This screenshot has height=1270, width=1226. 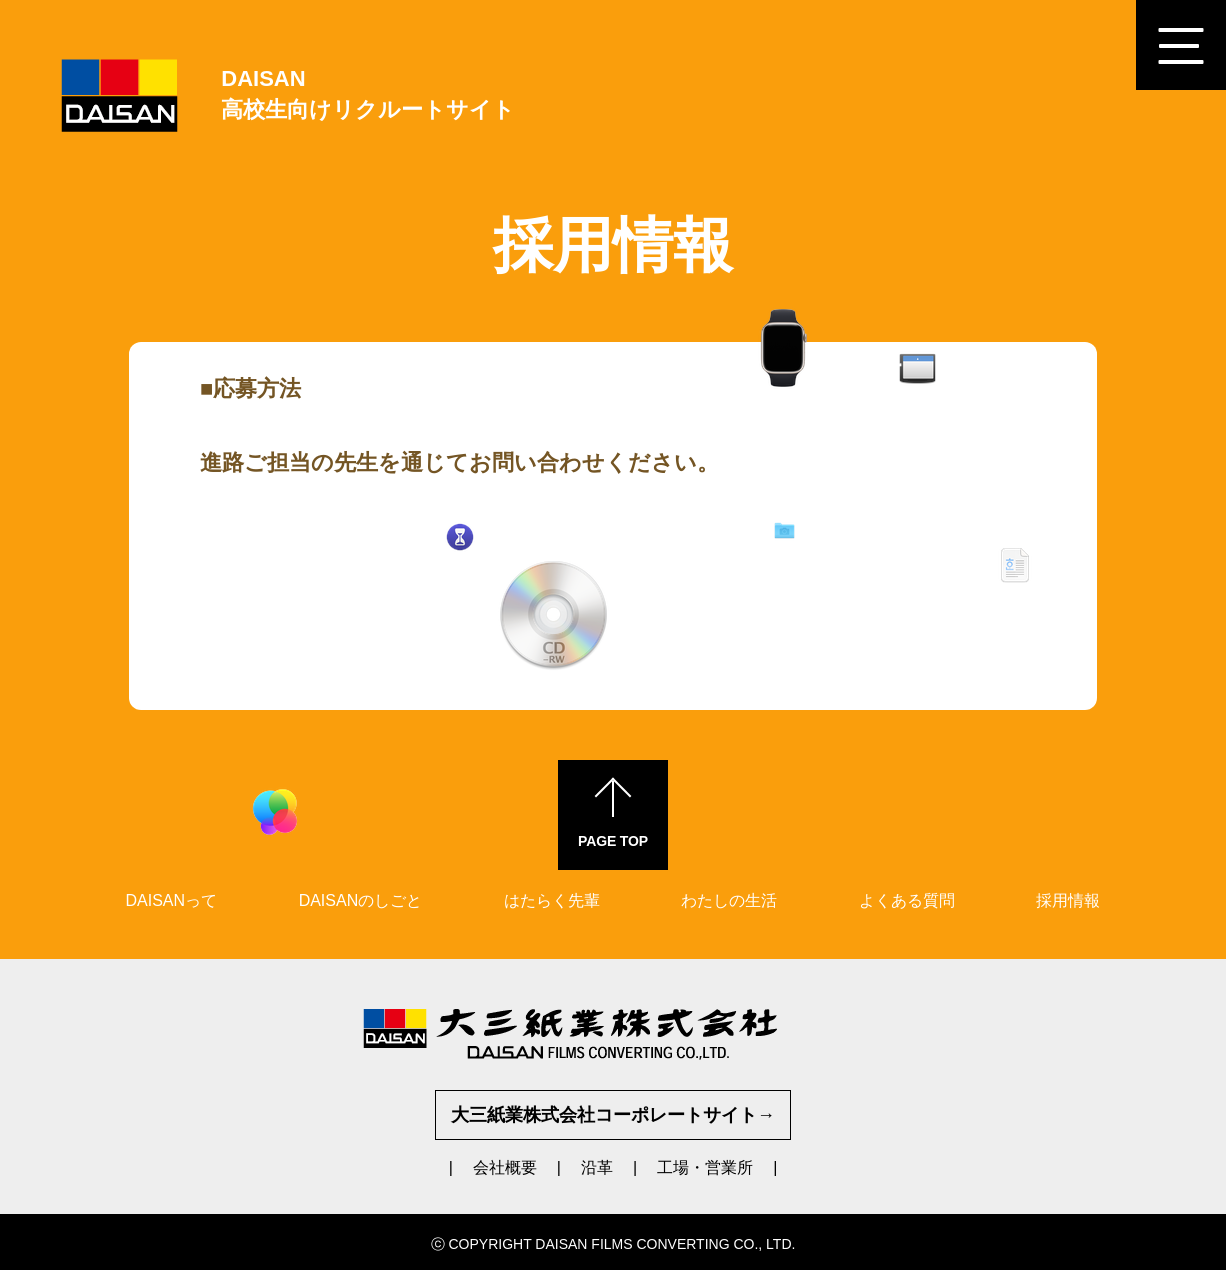 What do you see at coordinates (783, 348) in the screenshot?
I see `manage your paired Apple Watch SE` at bounding box center [783, 348].